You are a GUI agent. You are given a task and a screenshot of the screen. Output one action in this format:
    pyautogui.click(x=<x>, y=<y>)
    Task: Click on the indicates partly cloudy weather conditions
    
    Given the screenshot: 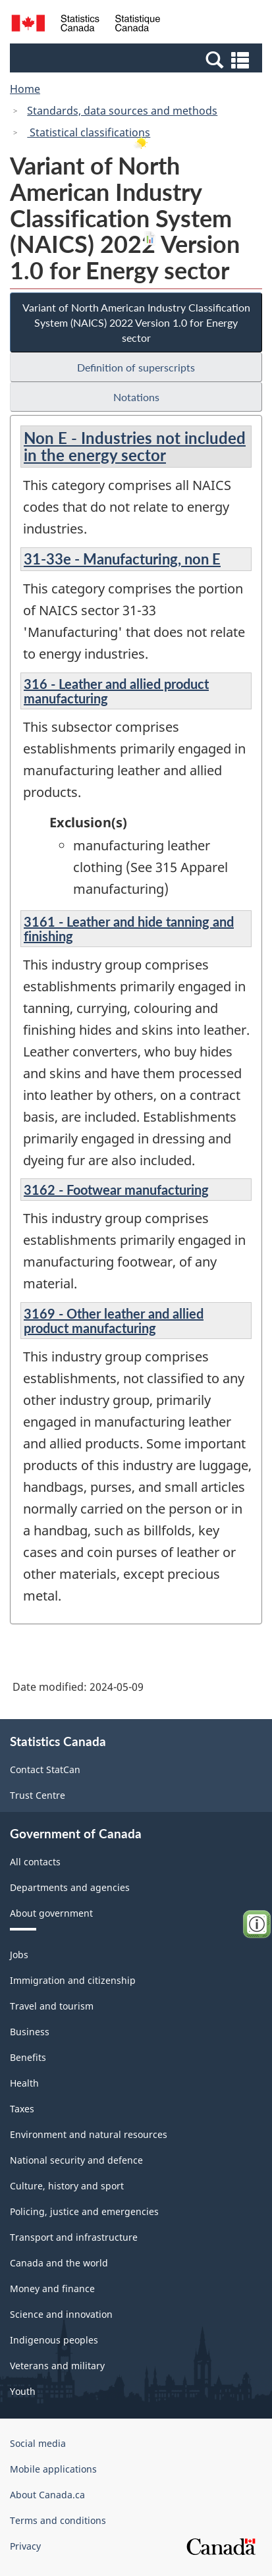 What is the action you would take?
    pyautogui.click(x=140, y=142)
    